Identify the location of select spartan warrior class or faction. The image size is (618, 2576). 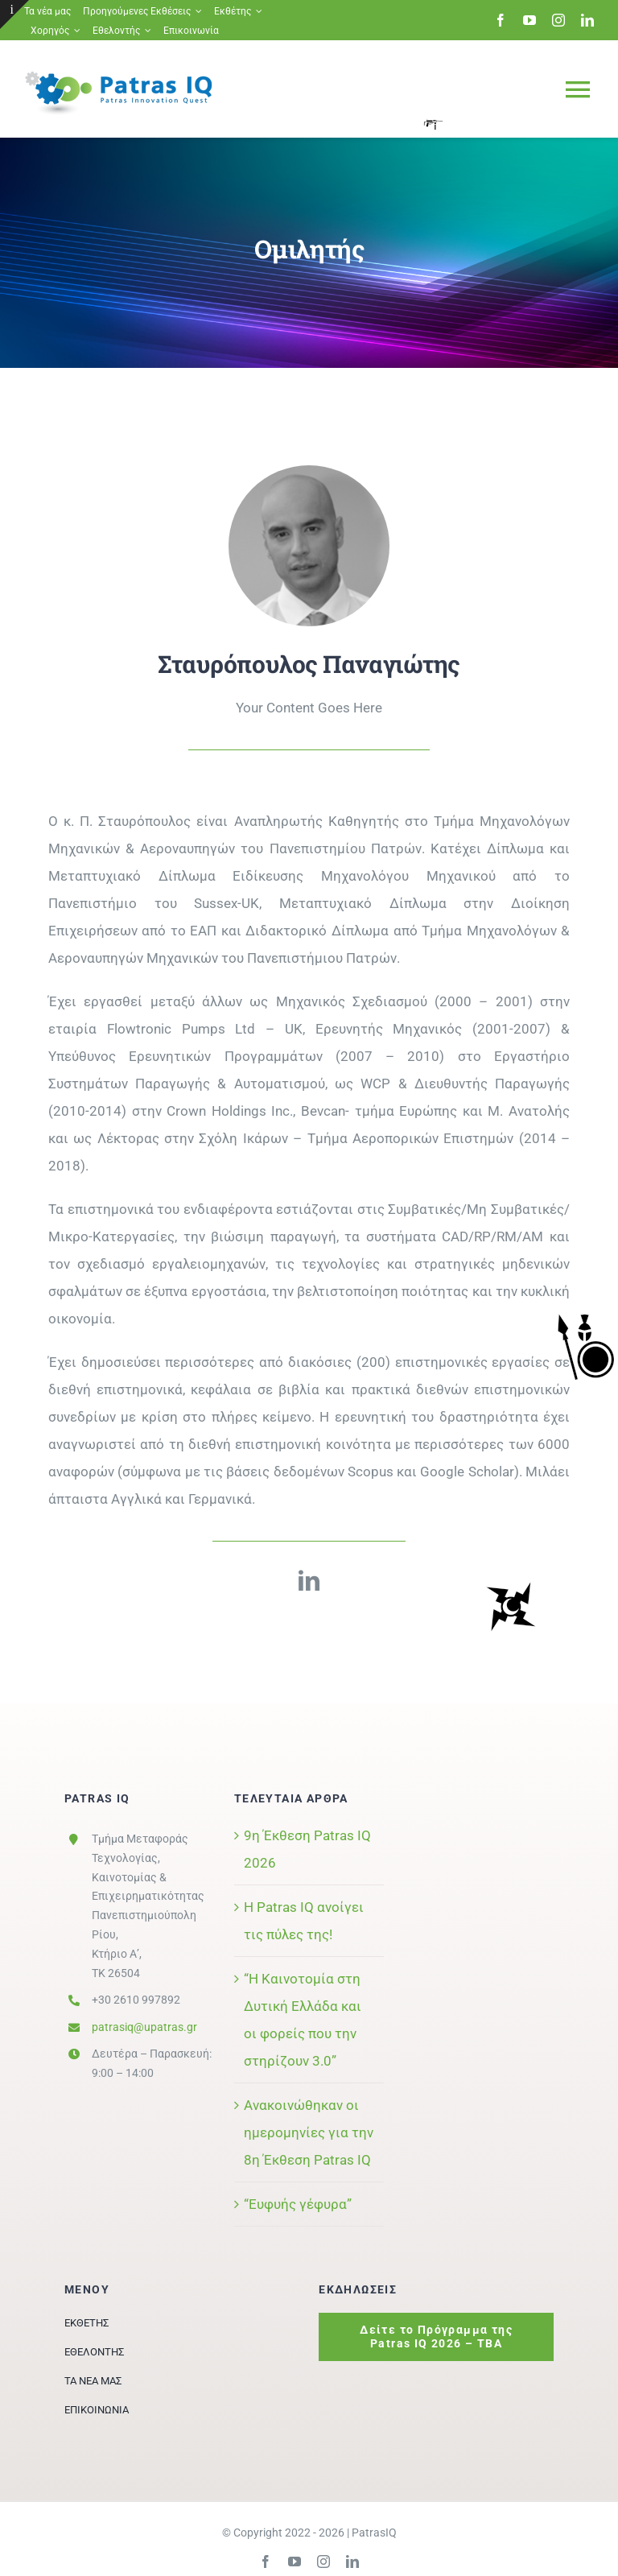
(583, 1346).